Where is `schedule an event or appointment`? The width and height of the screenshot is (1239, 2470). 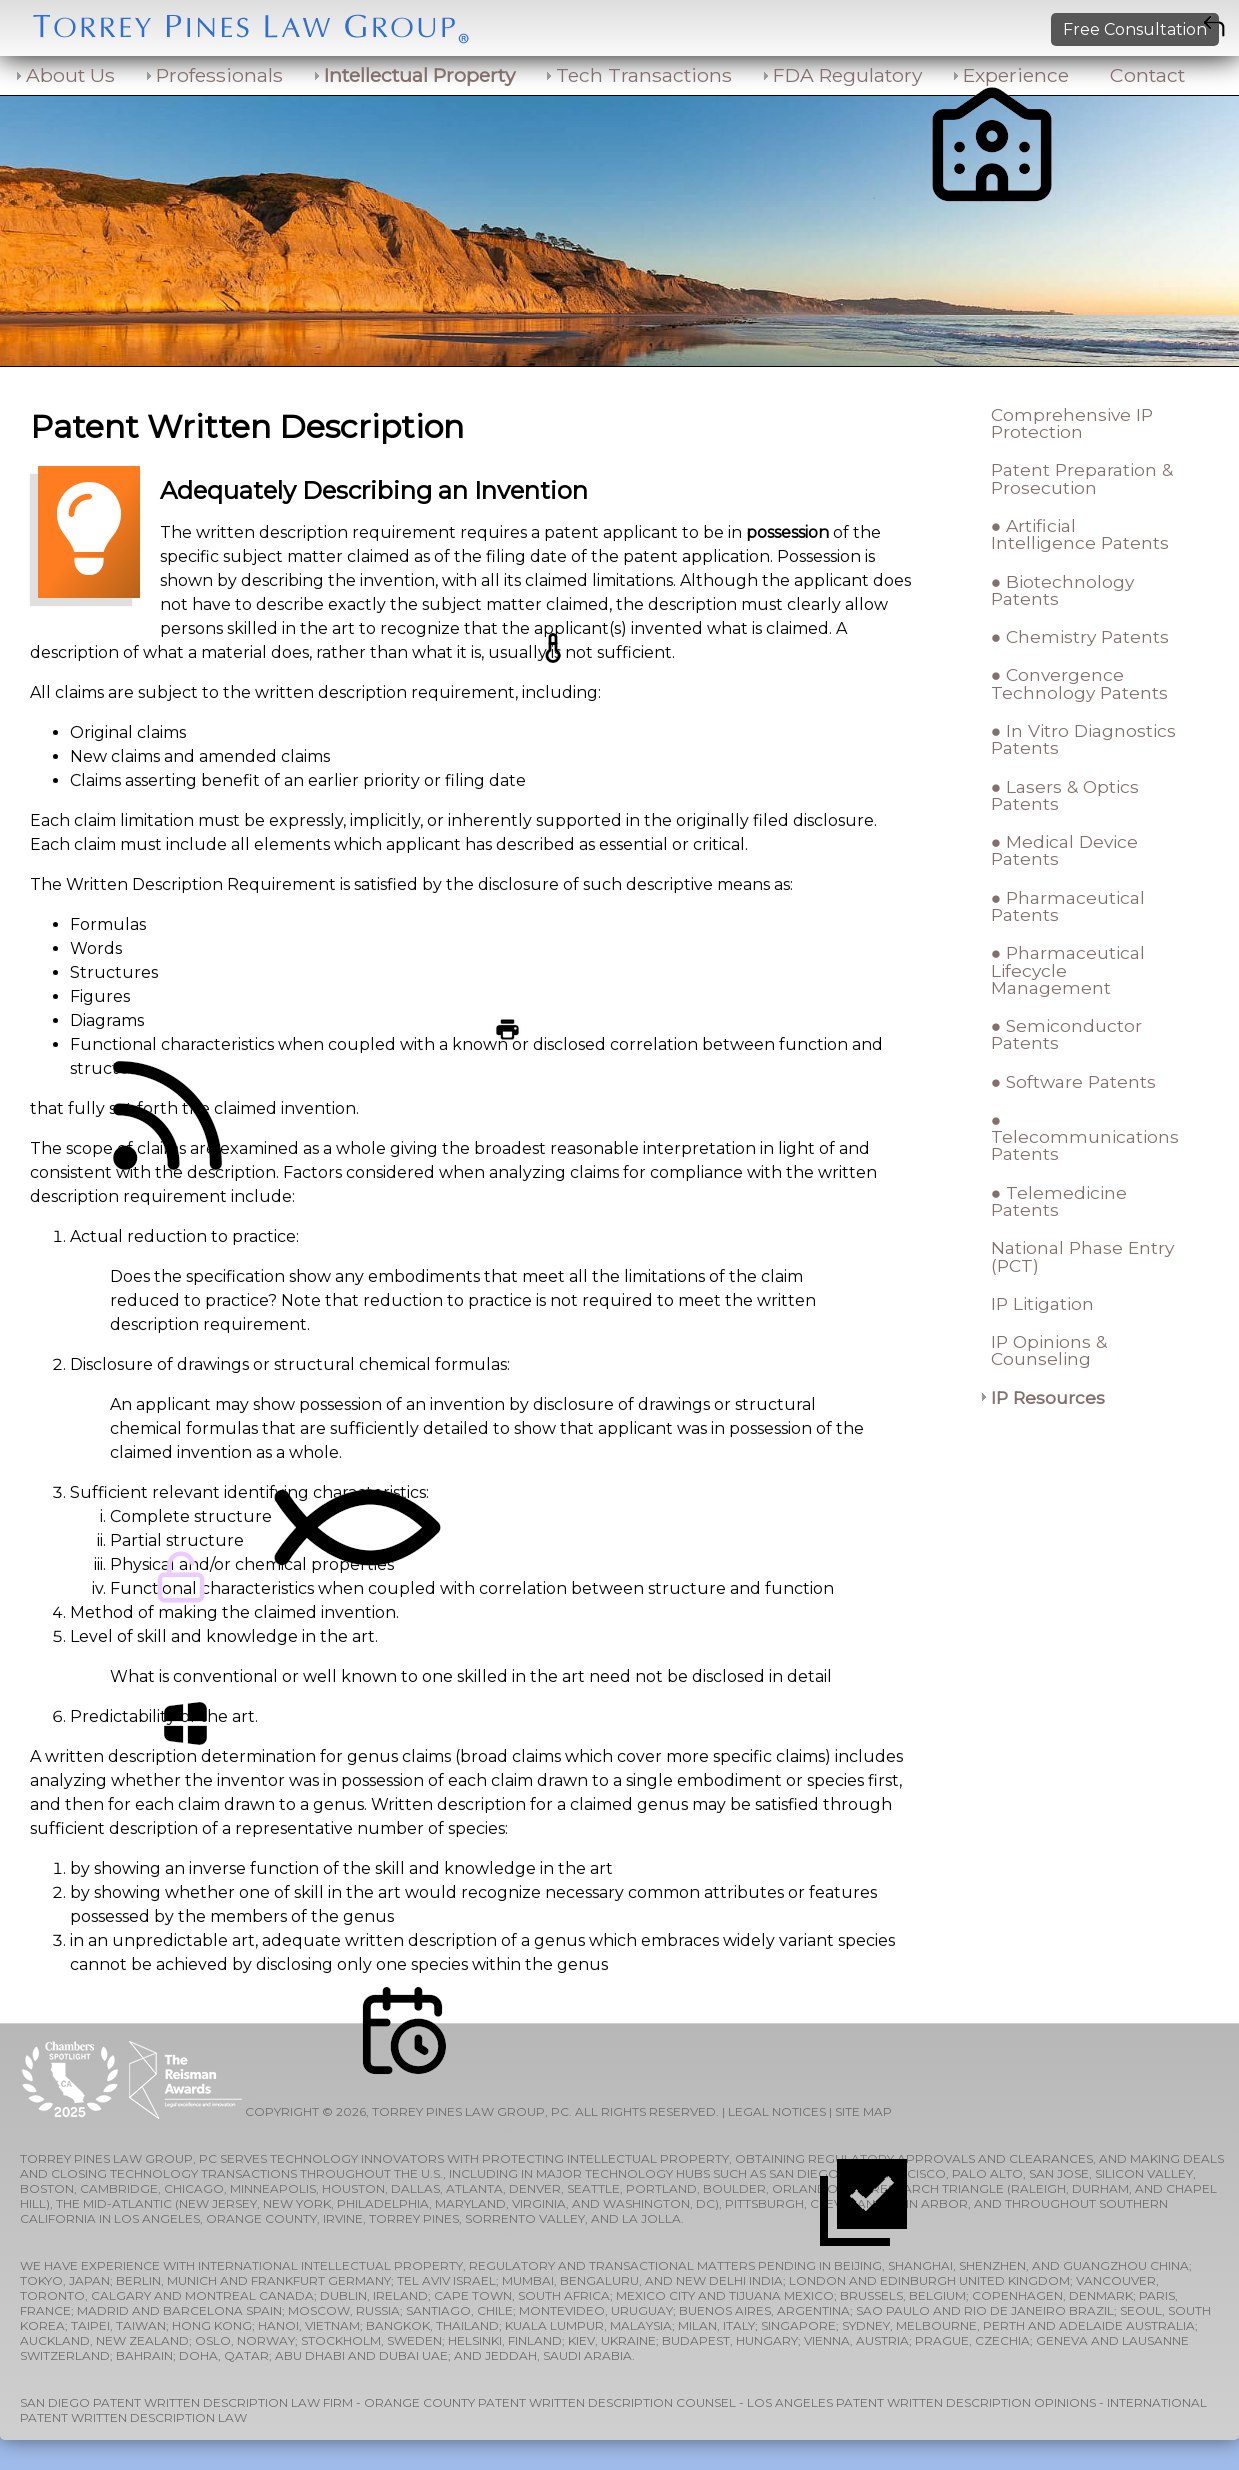 schedule an event or appointment is located at coordinates (402, 2030).